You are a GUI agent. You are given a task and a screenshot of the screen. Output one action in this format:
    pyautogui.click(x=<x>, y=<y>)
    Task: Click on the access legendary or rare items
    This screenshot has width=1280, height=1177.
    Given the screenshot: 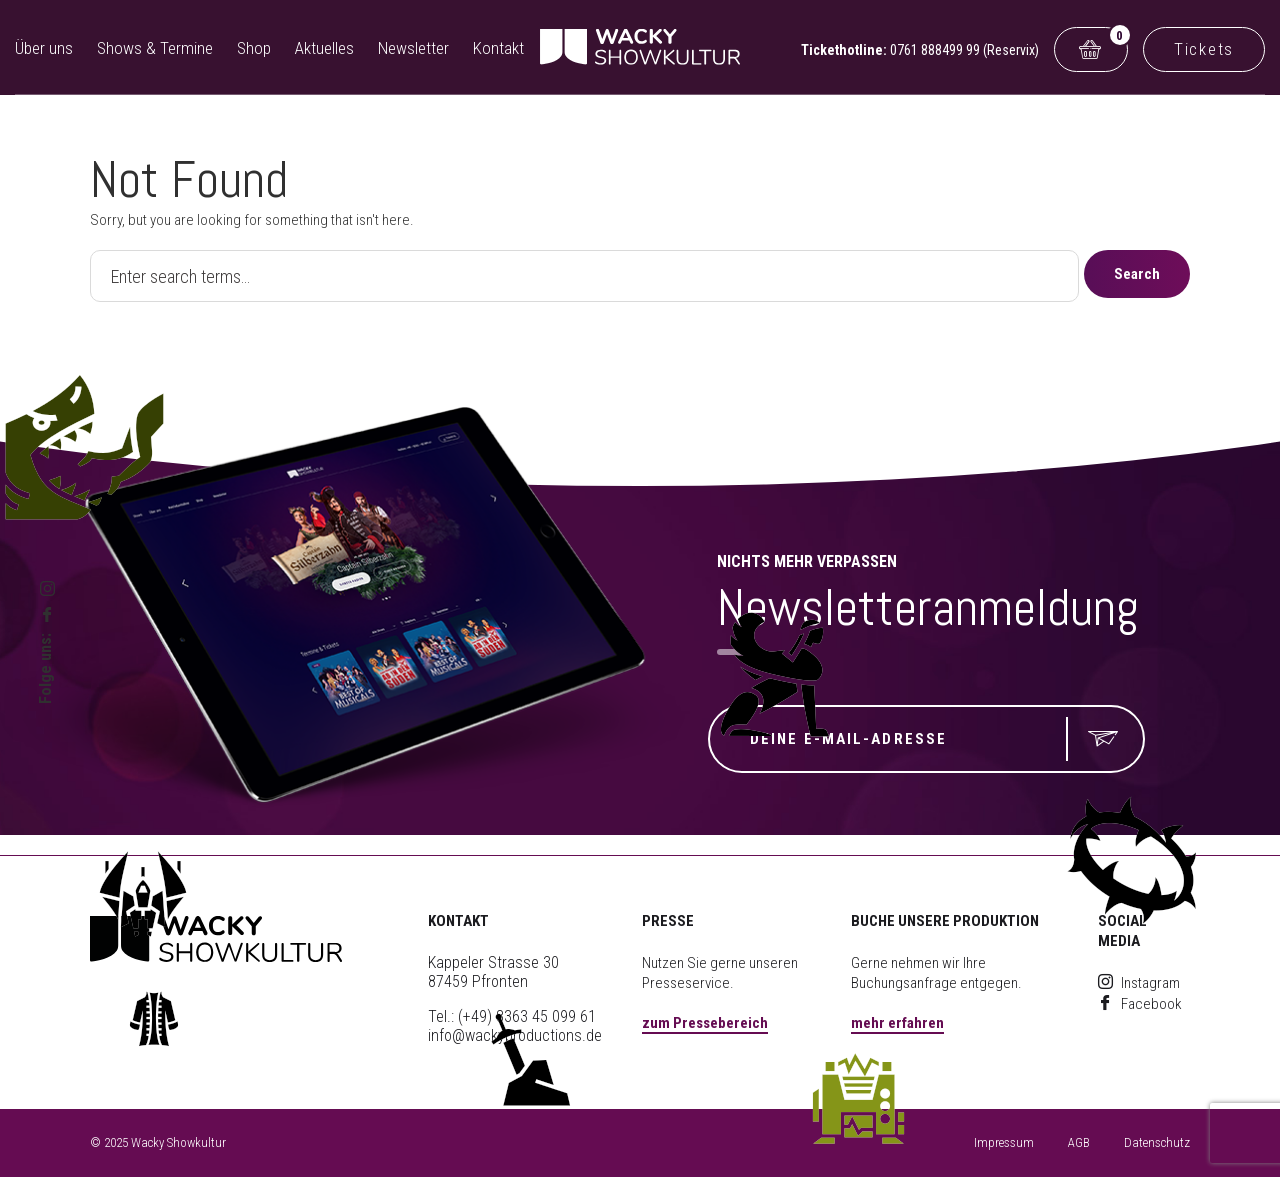 What is the action you would take?
    pyautogui.click(x=528, y=1059)
    